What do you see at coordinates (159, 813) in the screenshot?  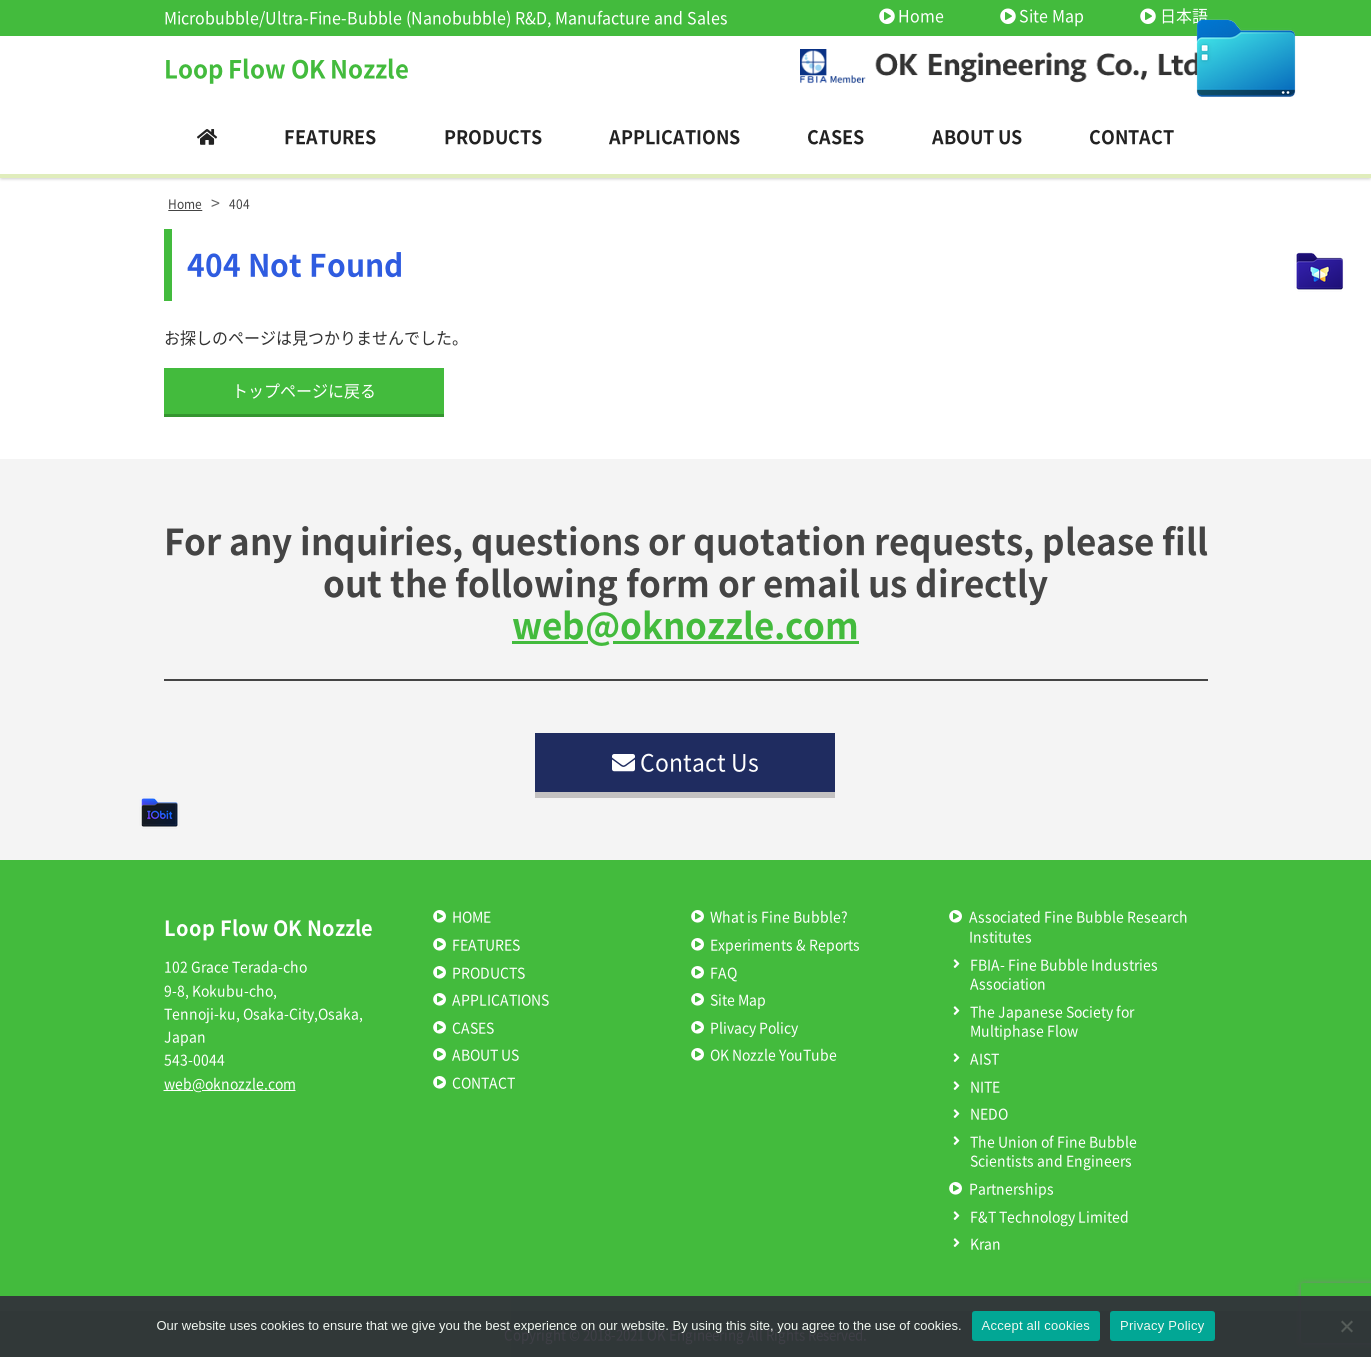 I see `open the IObit application folder` at bounding box center [159, 813].